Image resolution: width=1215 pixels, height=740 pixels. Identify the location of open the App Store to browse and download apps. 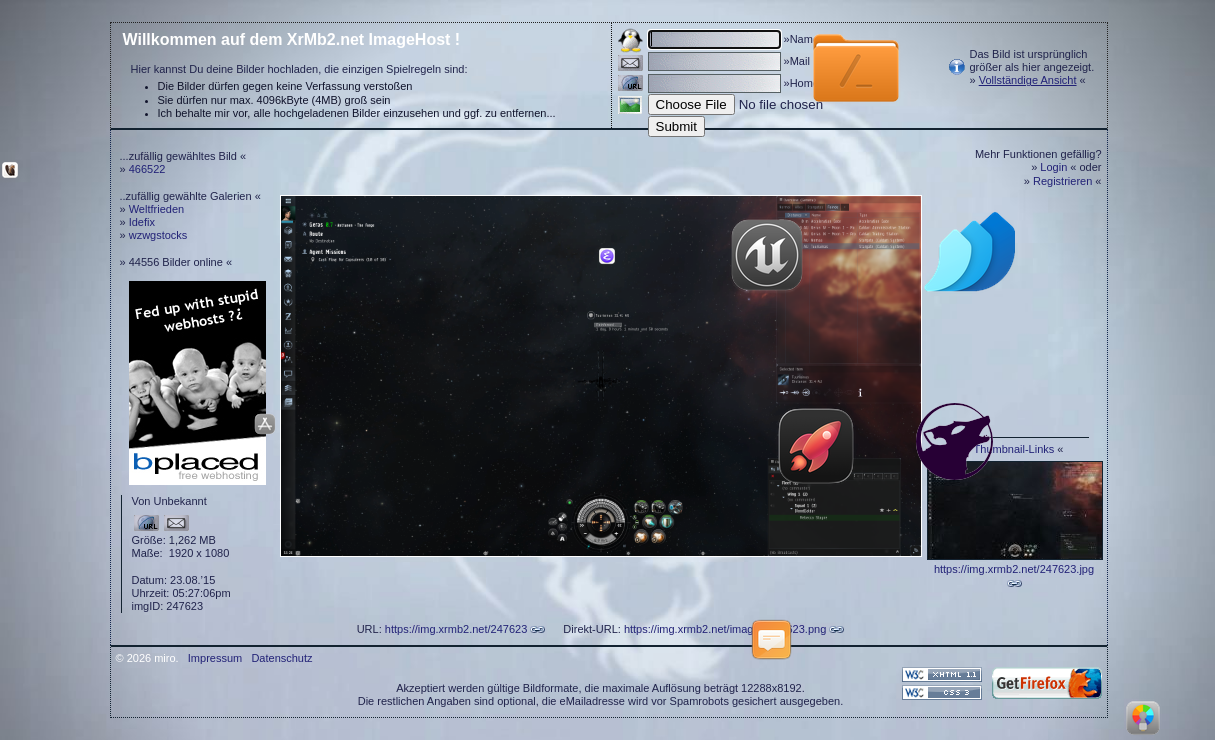
(265, 424).